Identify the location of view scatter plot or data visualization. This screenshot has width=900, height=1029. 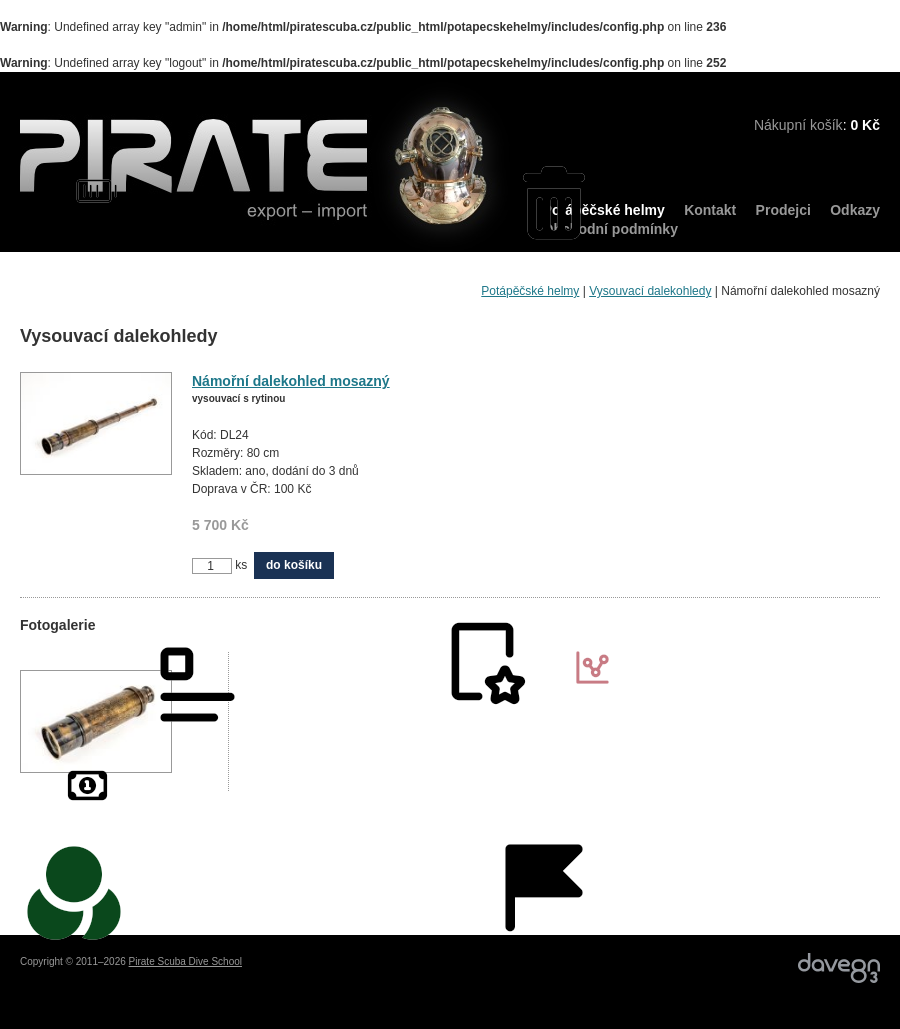
(592, 667).